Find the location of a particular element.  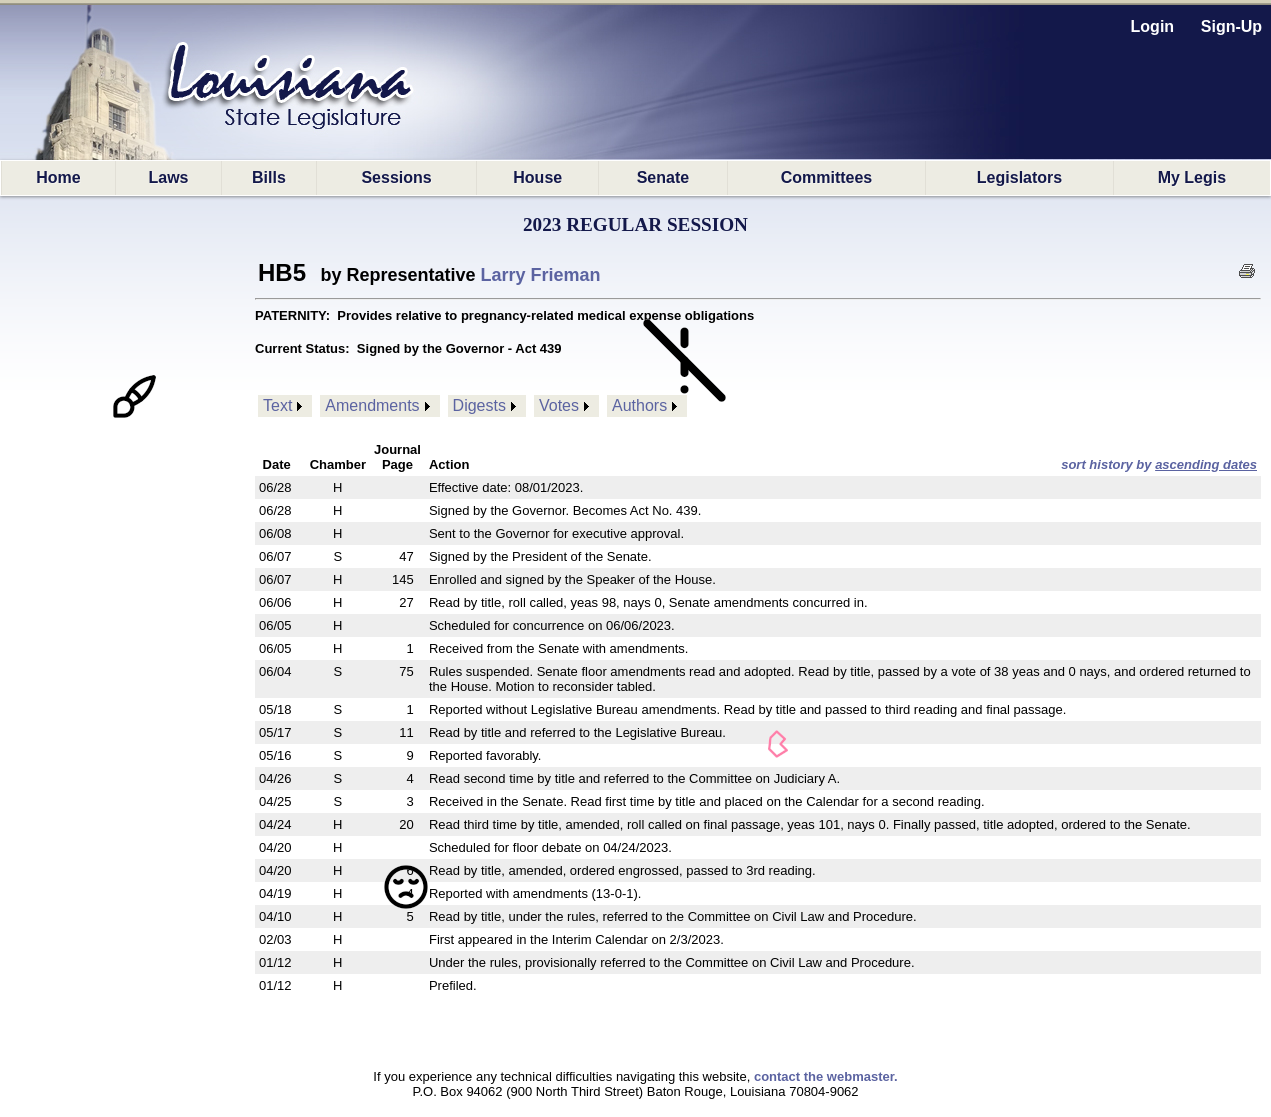

bulma CSS framework logo is located at coordinates (778, 744).